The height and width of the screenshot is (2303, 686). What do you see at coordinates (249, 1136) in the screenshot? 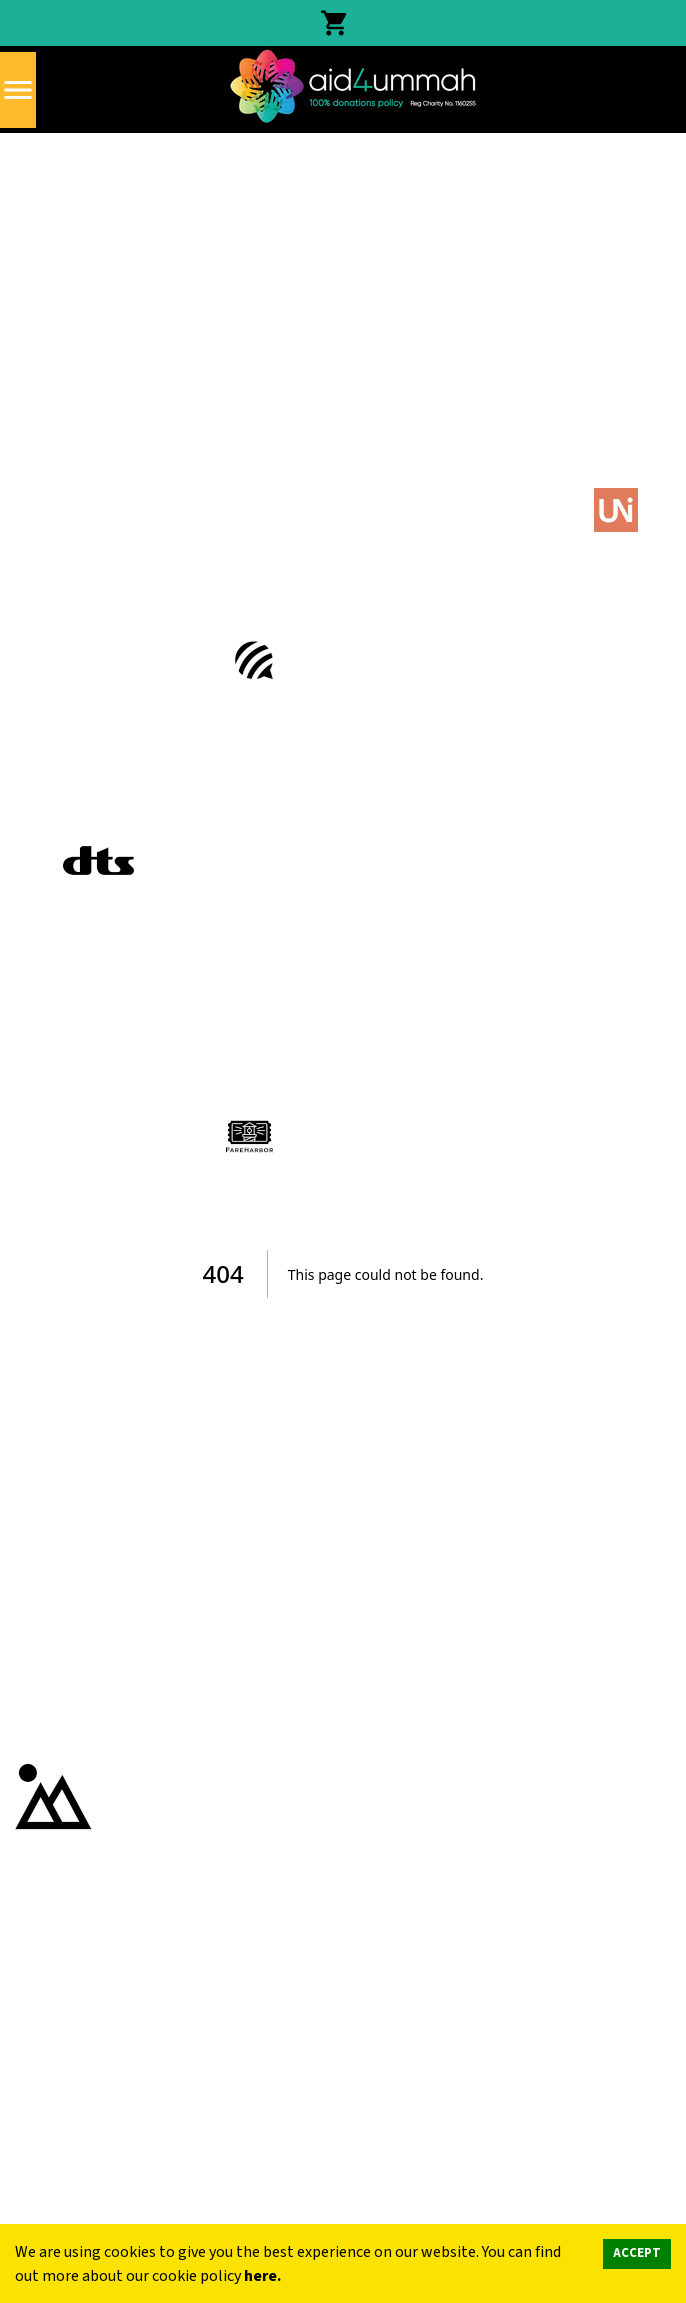
I see `access FareHarbor booking services` at bounding box center [249, 1136].